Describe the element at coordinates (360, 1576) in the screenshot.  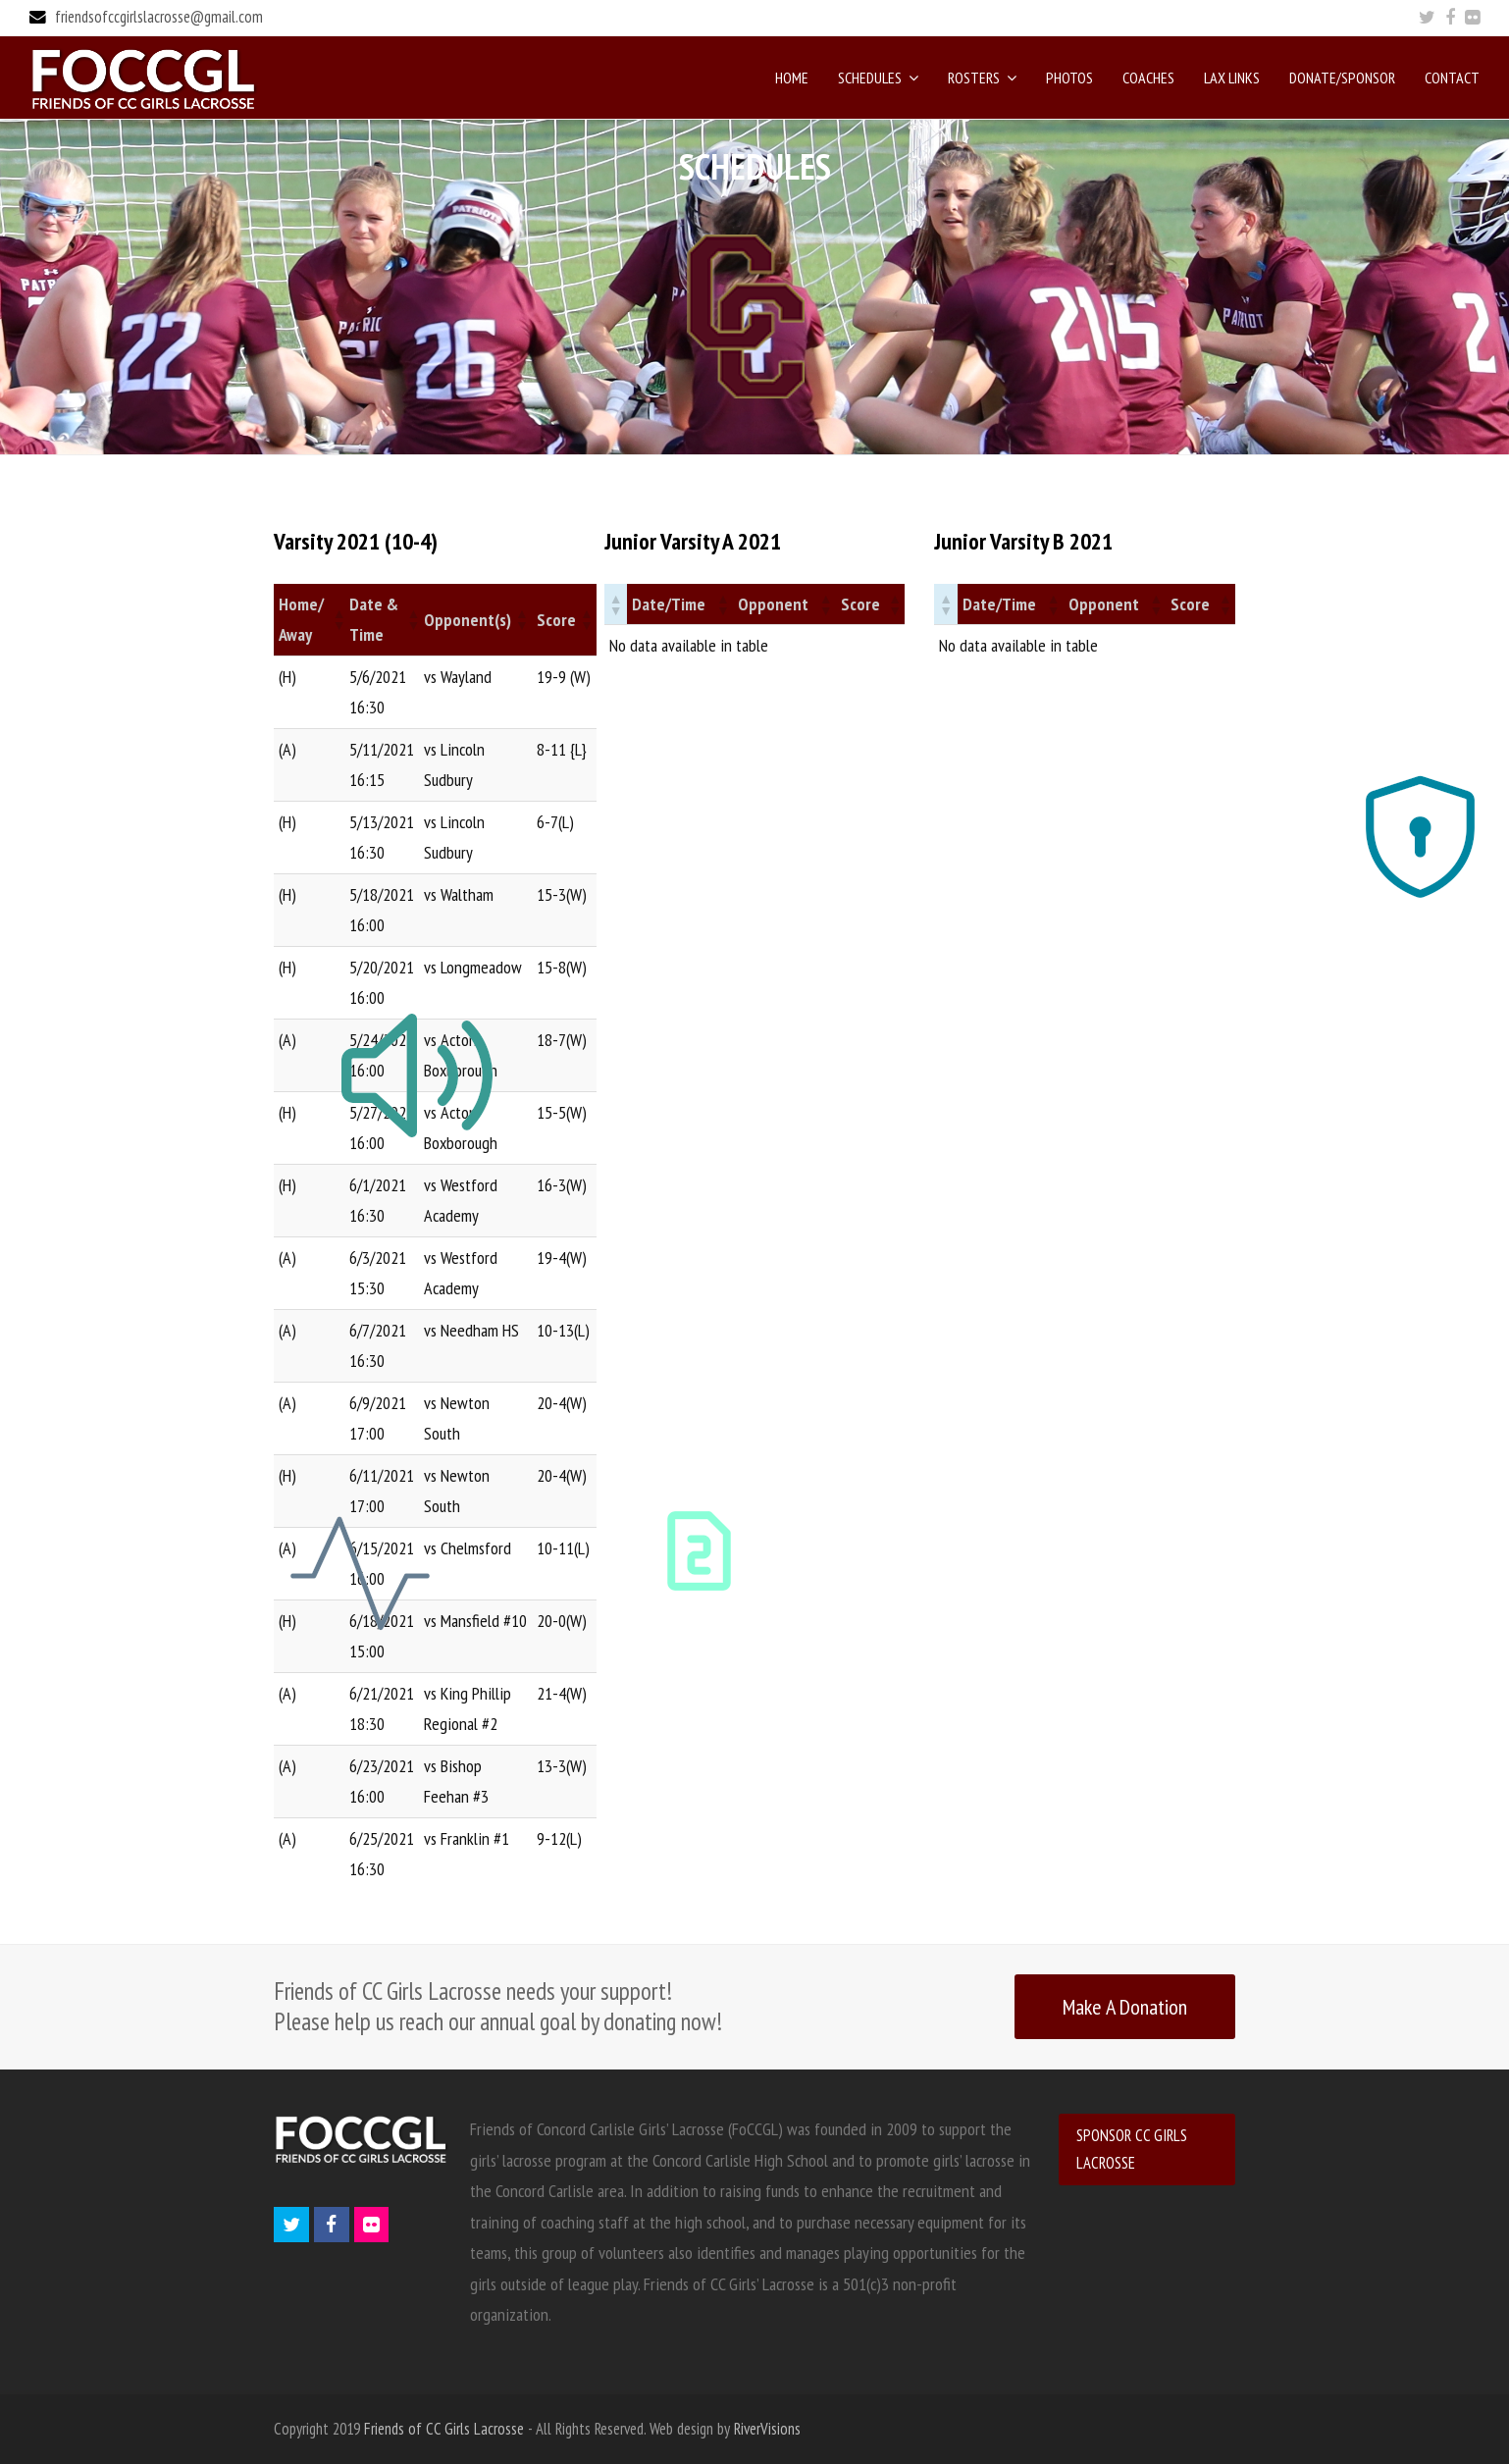
I see `view health or heart rate monitoring` at that location.